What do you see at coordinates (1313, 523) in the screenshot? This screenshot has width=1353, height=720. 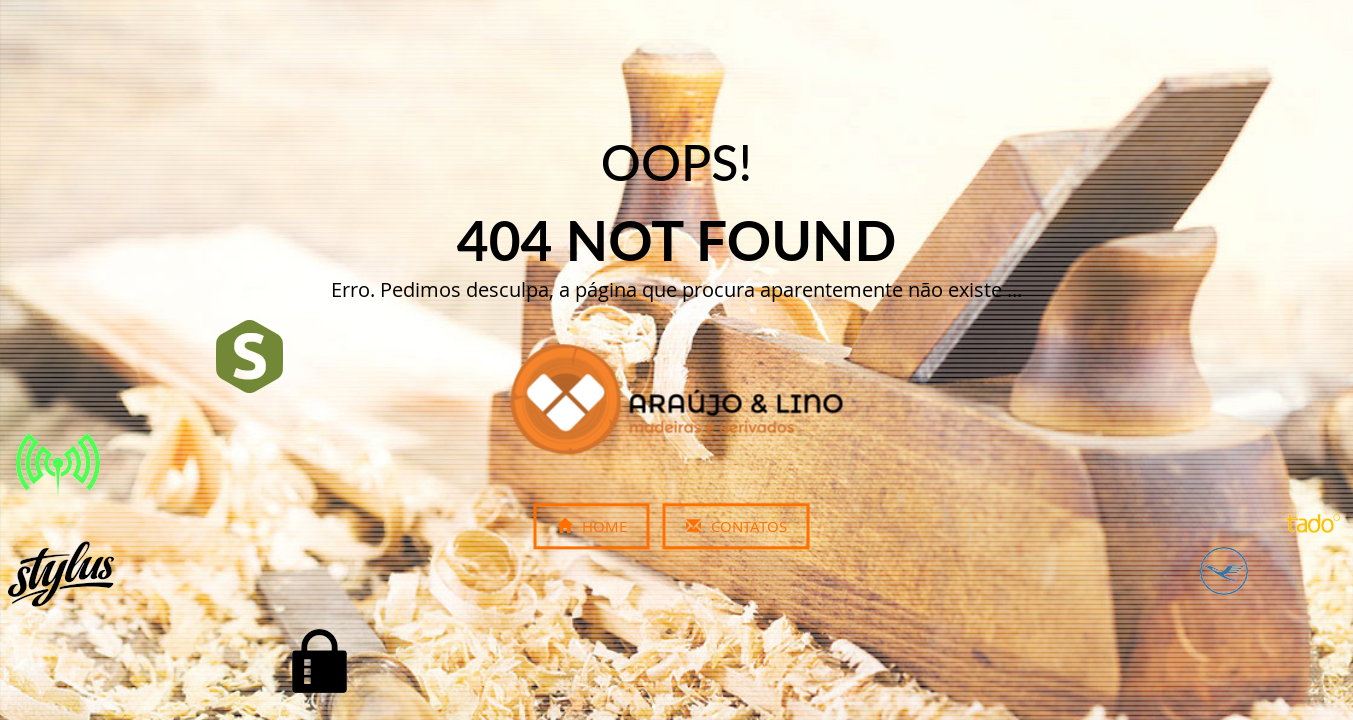 I see `tado° smart home app logo` at bounding box center [1313, 523].